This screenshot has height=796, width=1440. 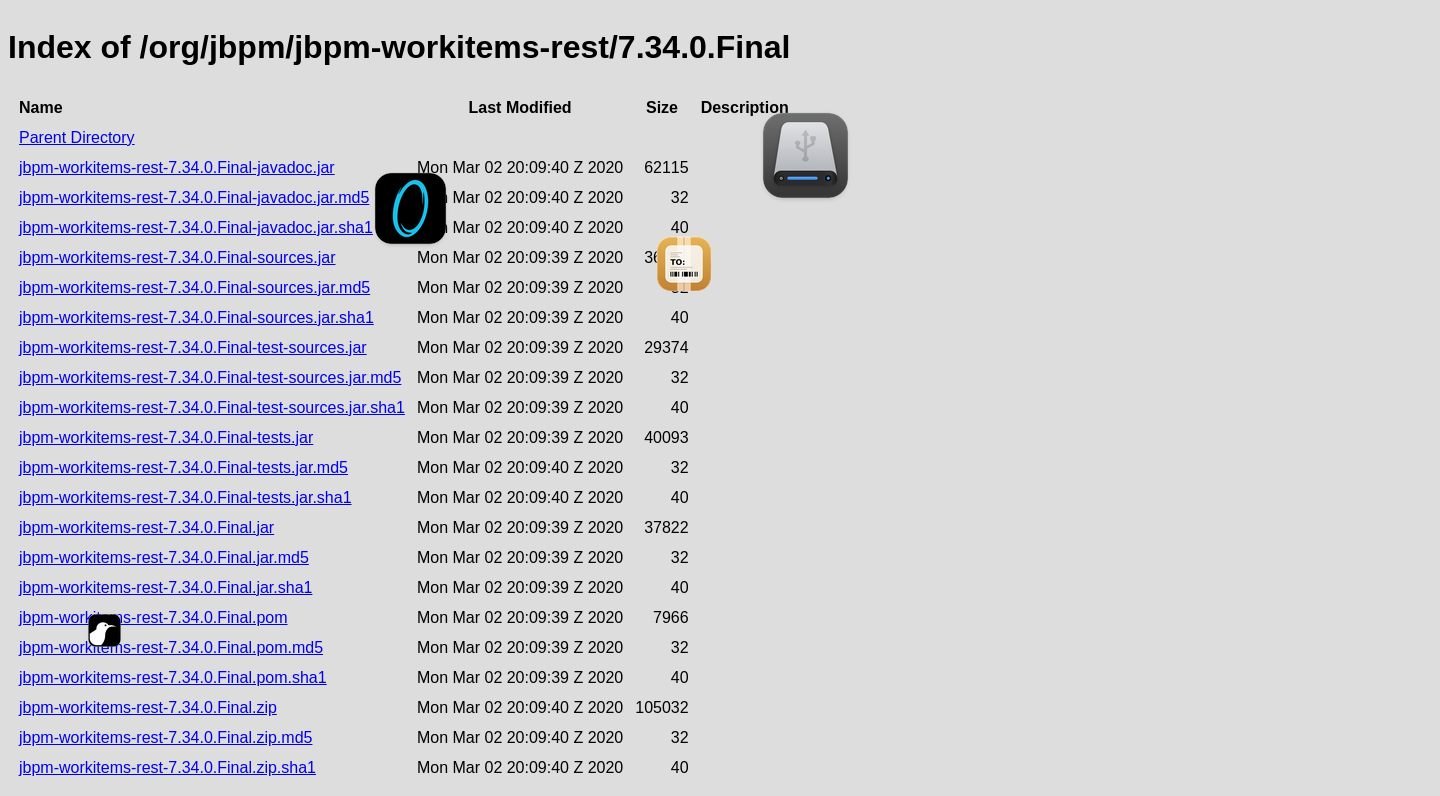 What do you see at coordinates (410, 208) in the screenshot?
I see `open the portal app` at bounding box center [410, 208].